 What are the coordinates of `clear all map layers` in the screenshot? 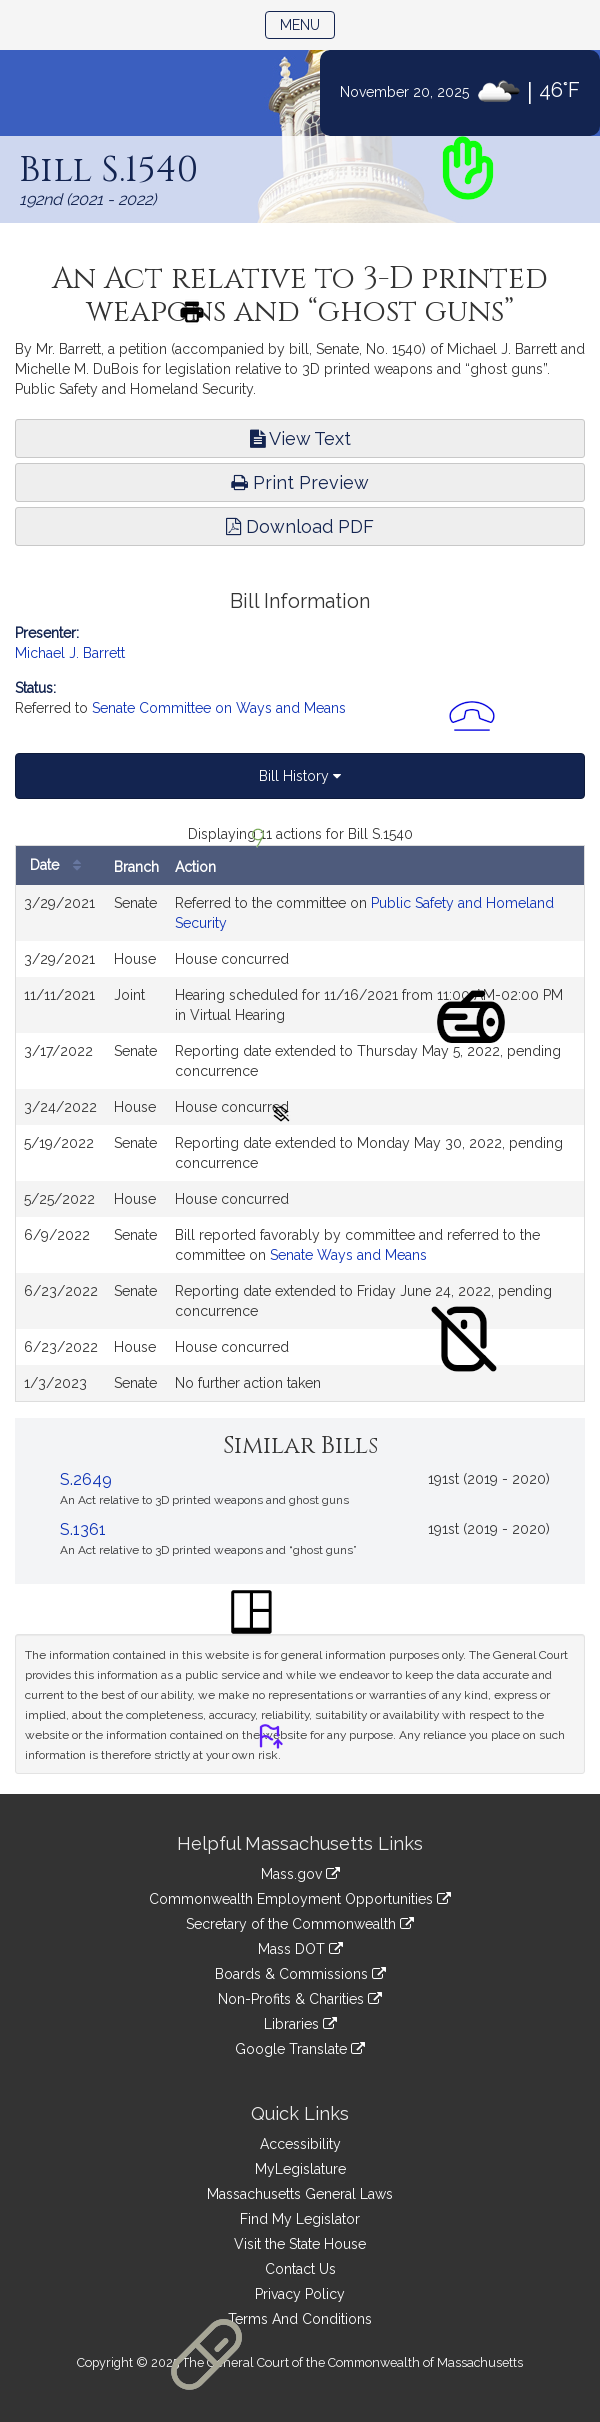 It's located at (281, 1114).